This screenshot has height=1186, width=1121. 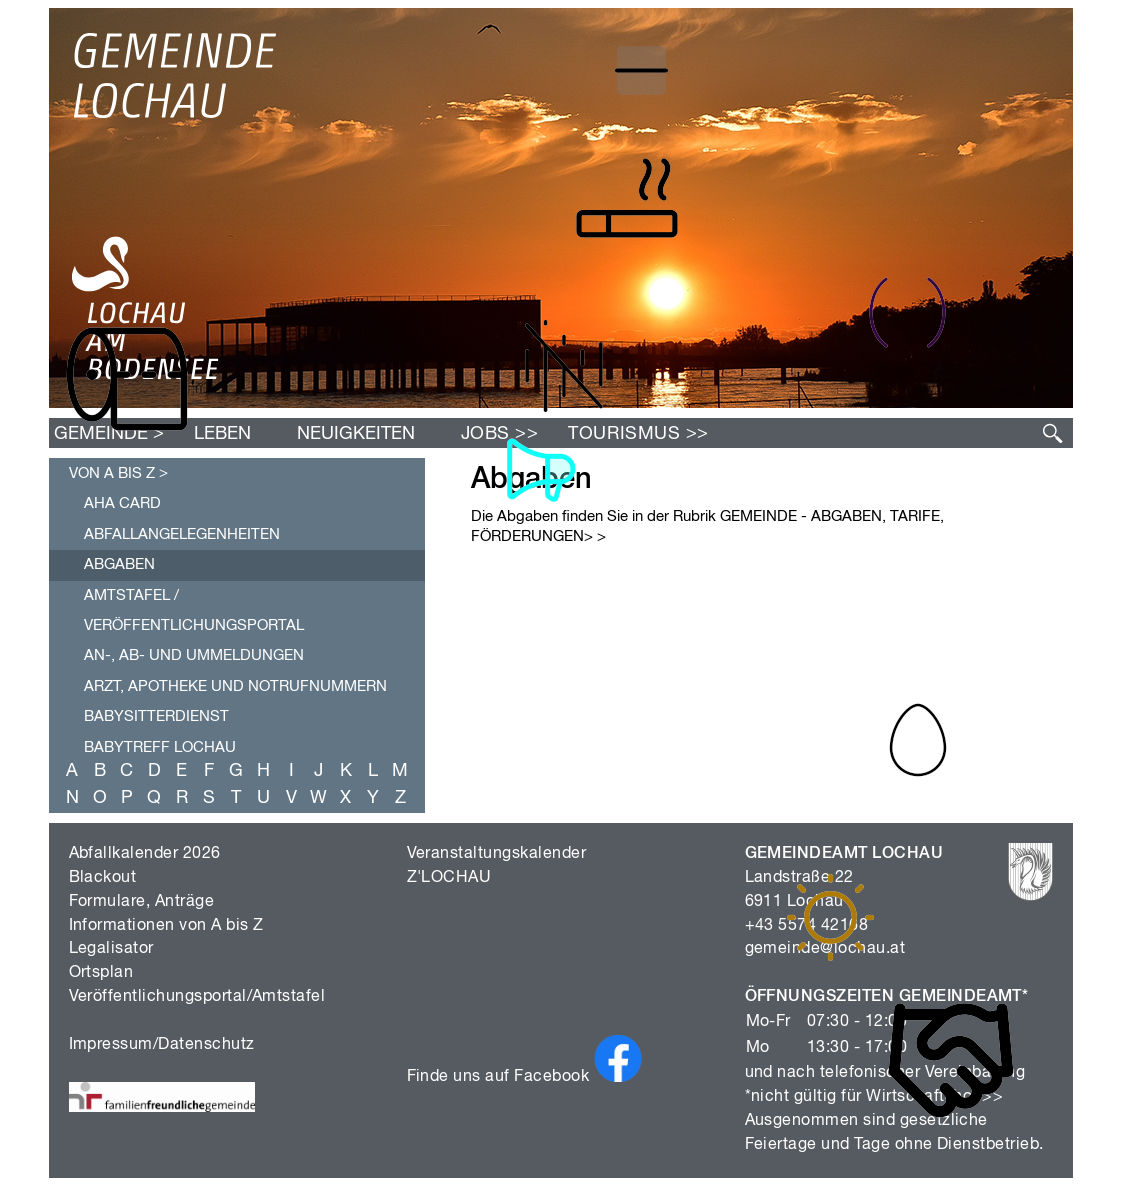 What do you see at coordinates (951, 1060) in the screenshot?
I see `indicates a partnership or collaboration feature` at bounding box center [951, 1060].